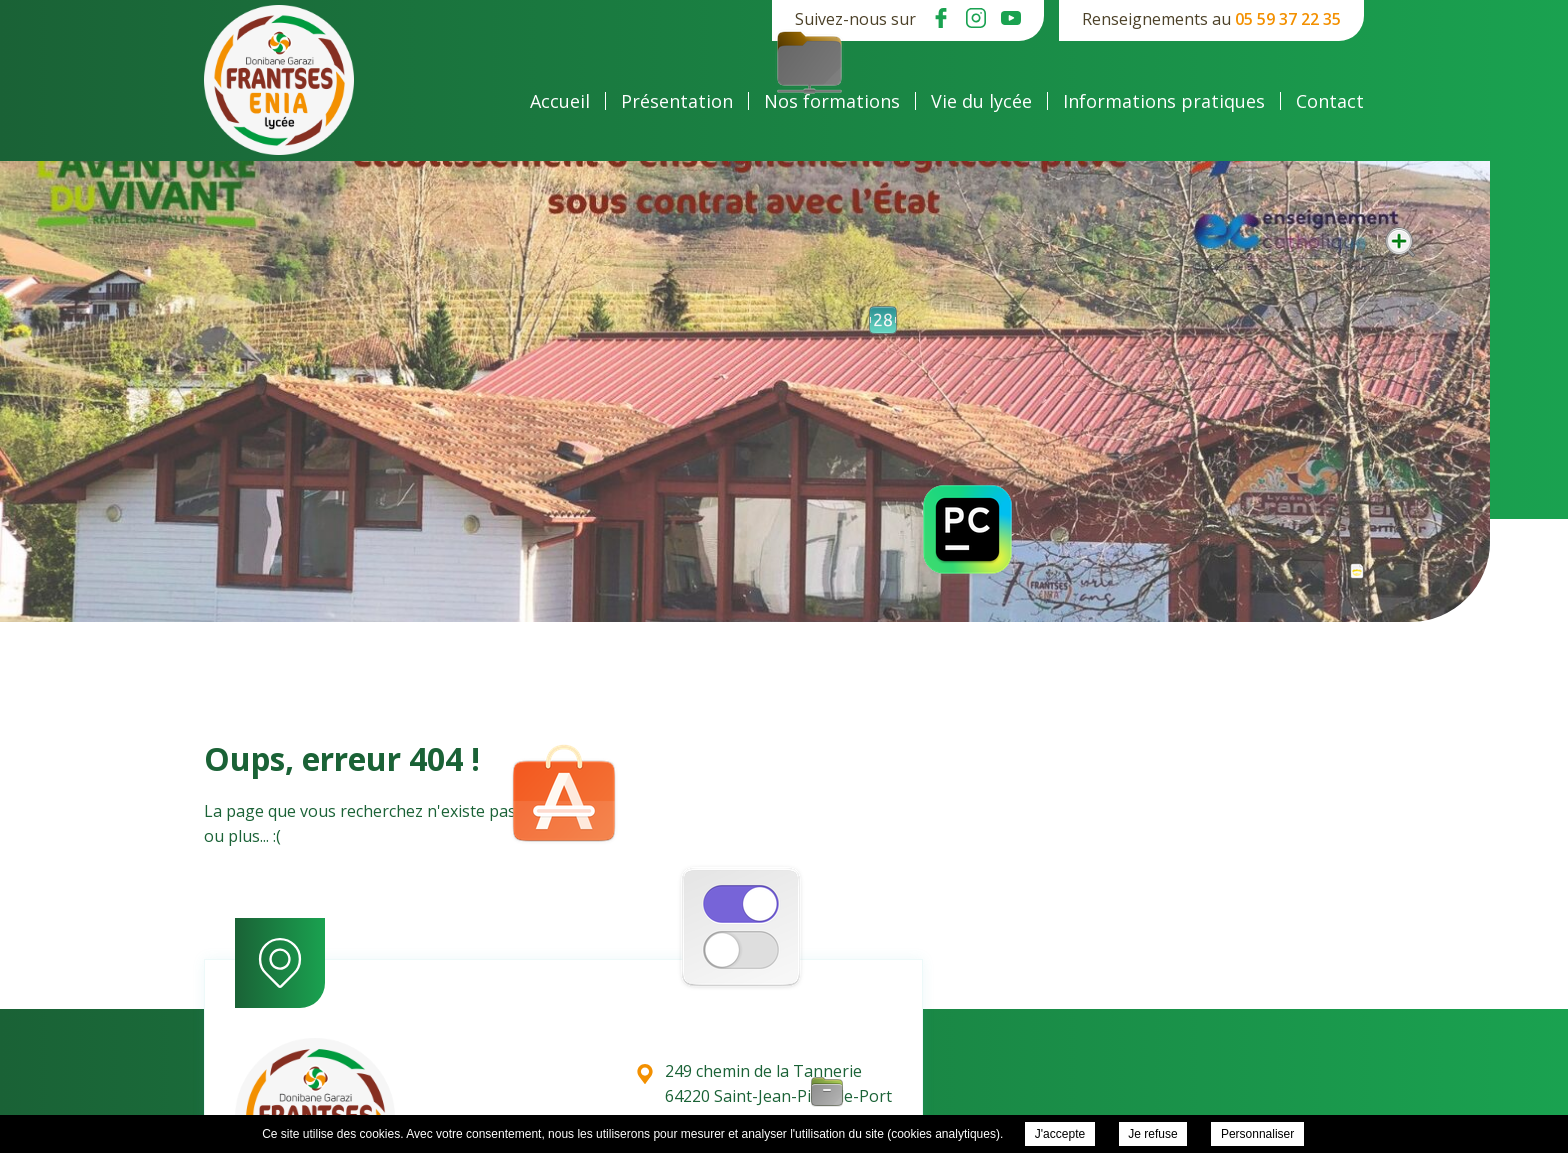  I want to click on nim programming language source file, so click(1357, 571).